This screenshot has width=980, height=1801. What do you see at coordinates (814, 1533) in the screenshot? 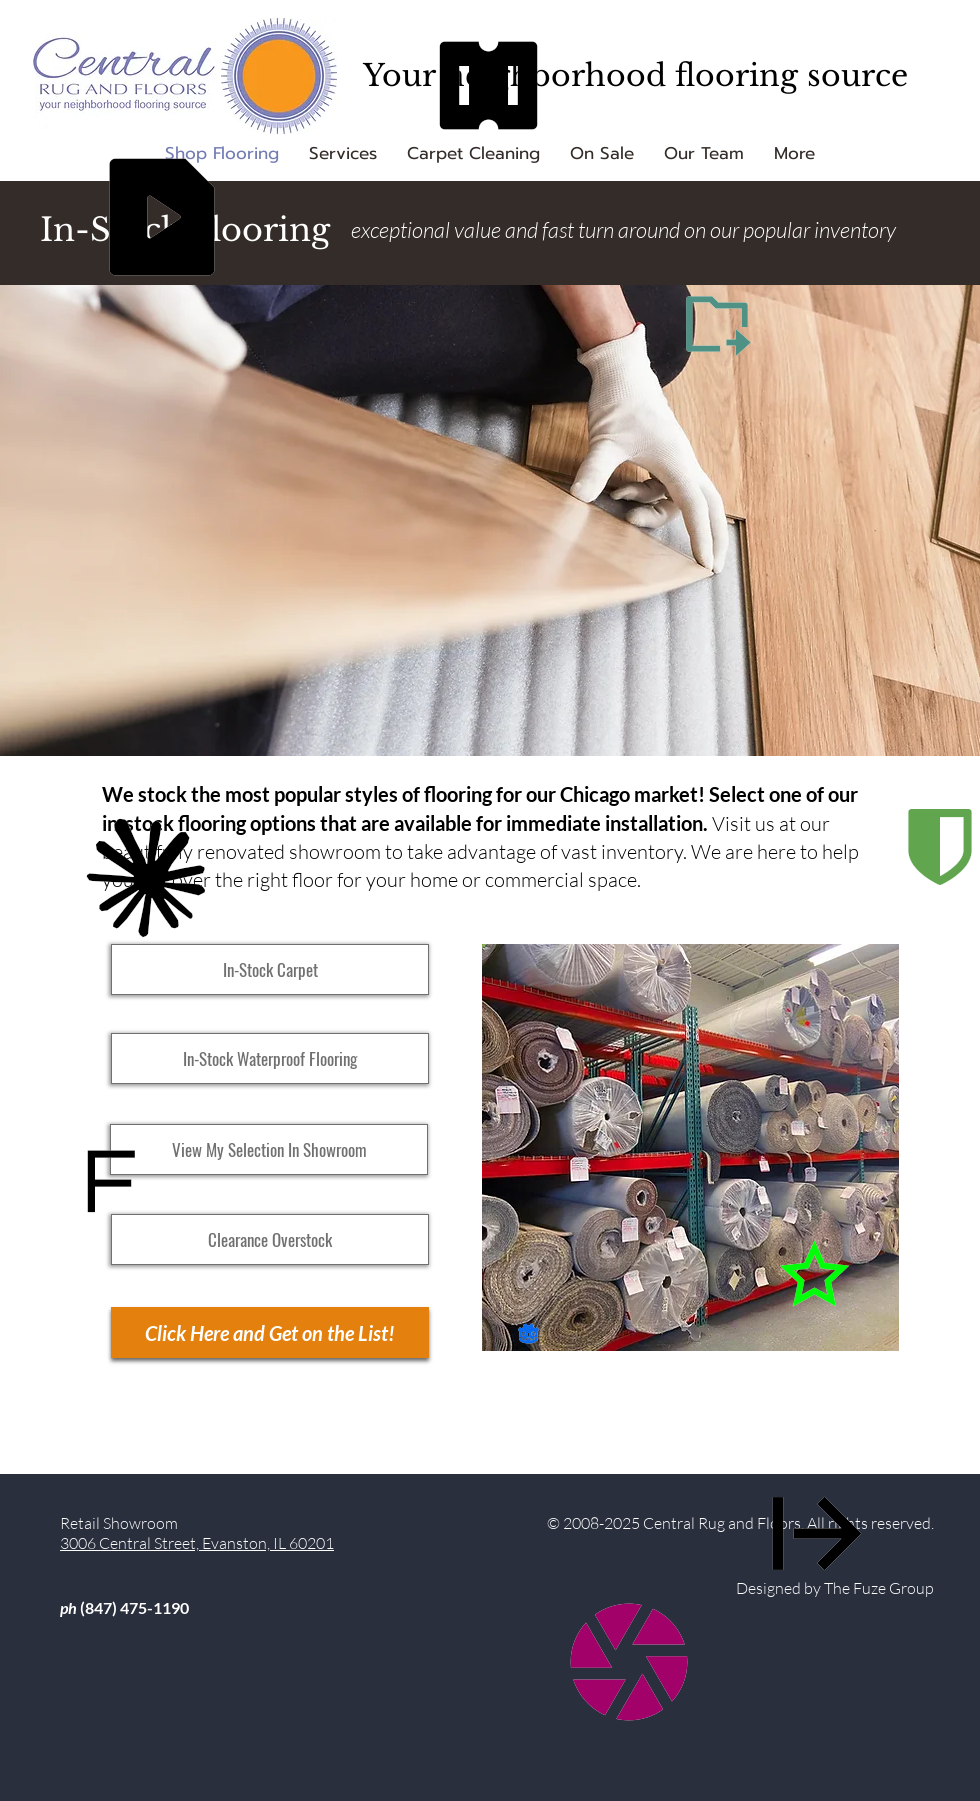
I see `expand panel to the right` at bounding box center [814, 1533].